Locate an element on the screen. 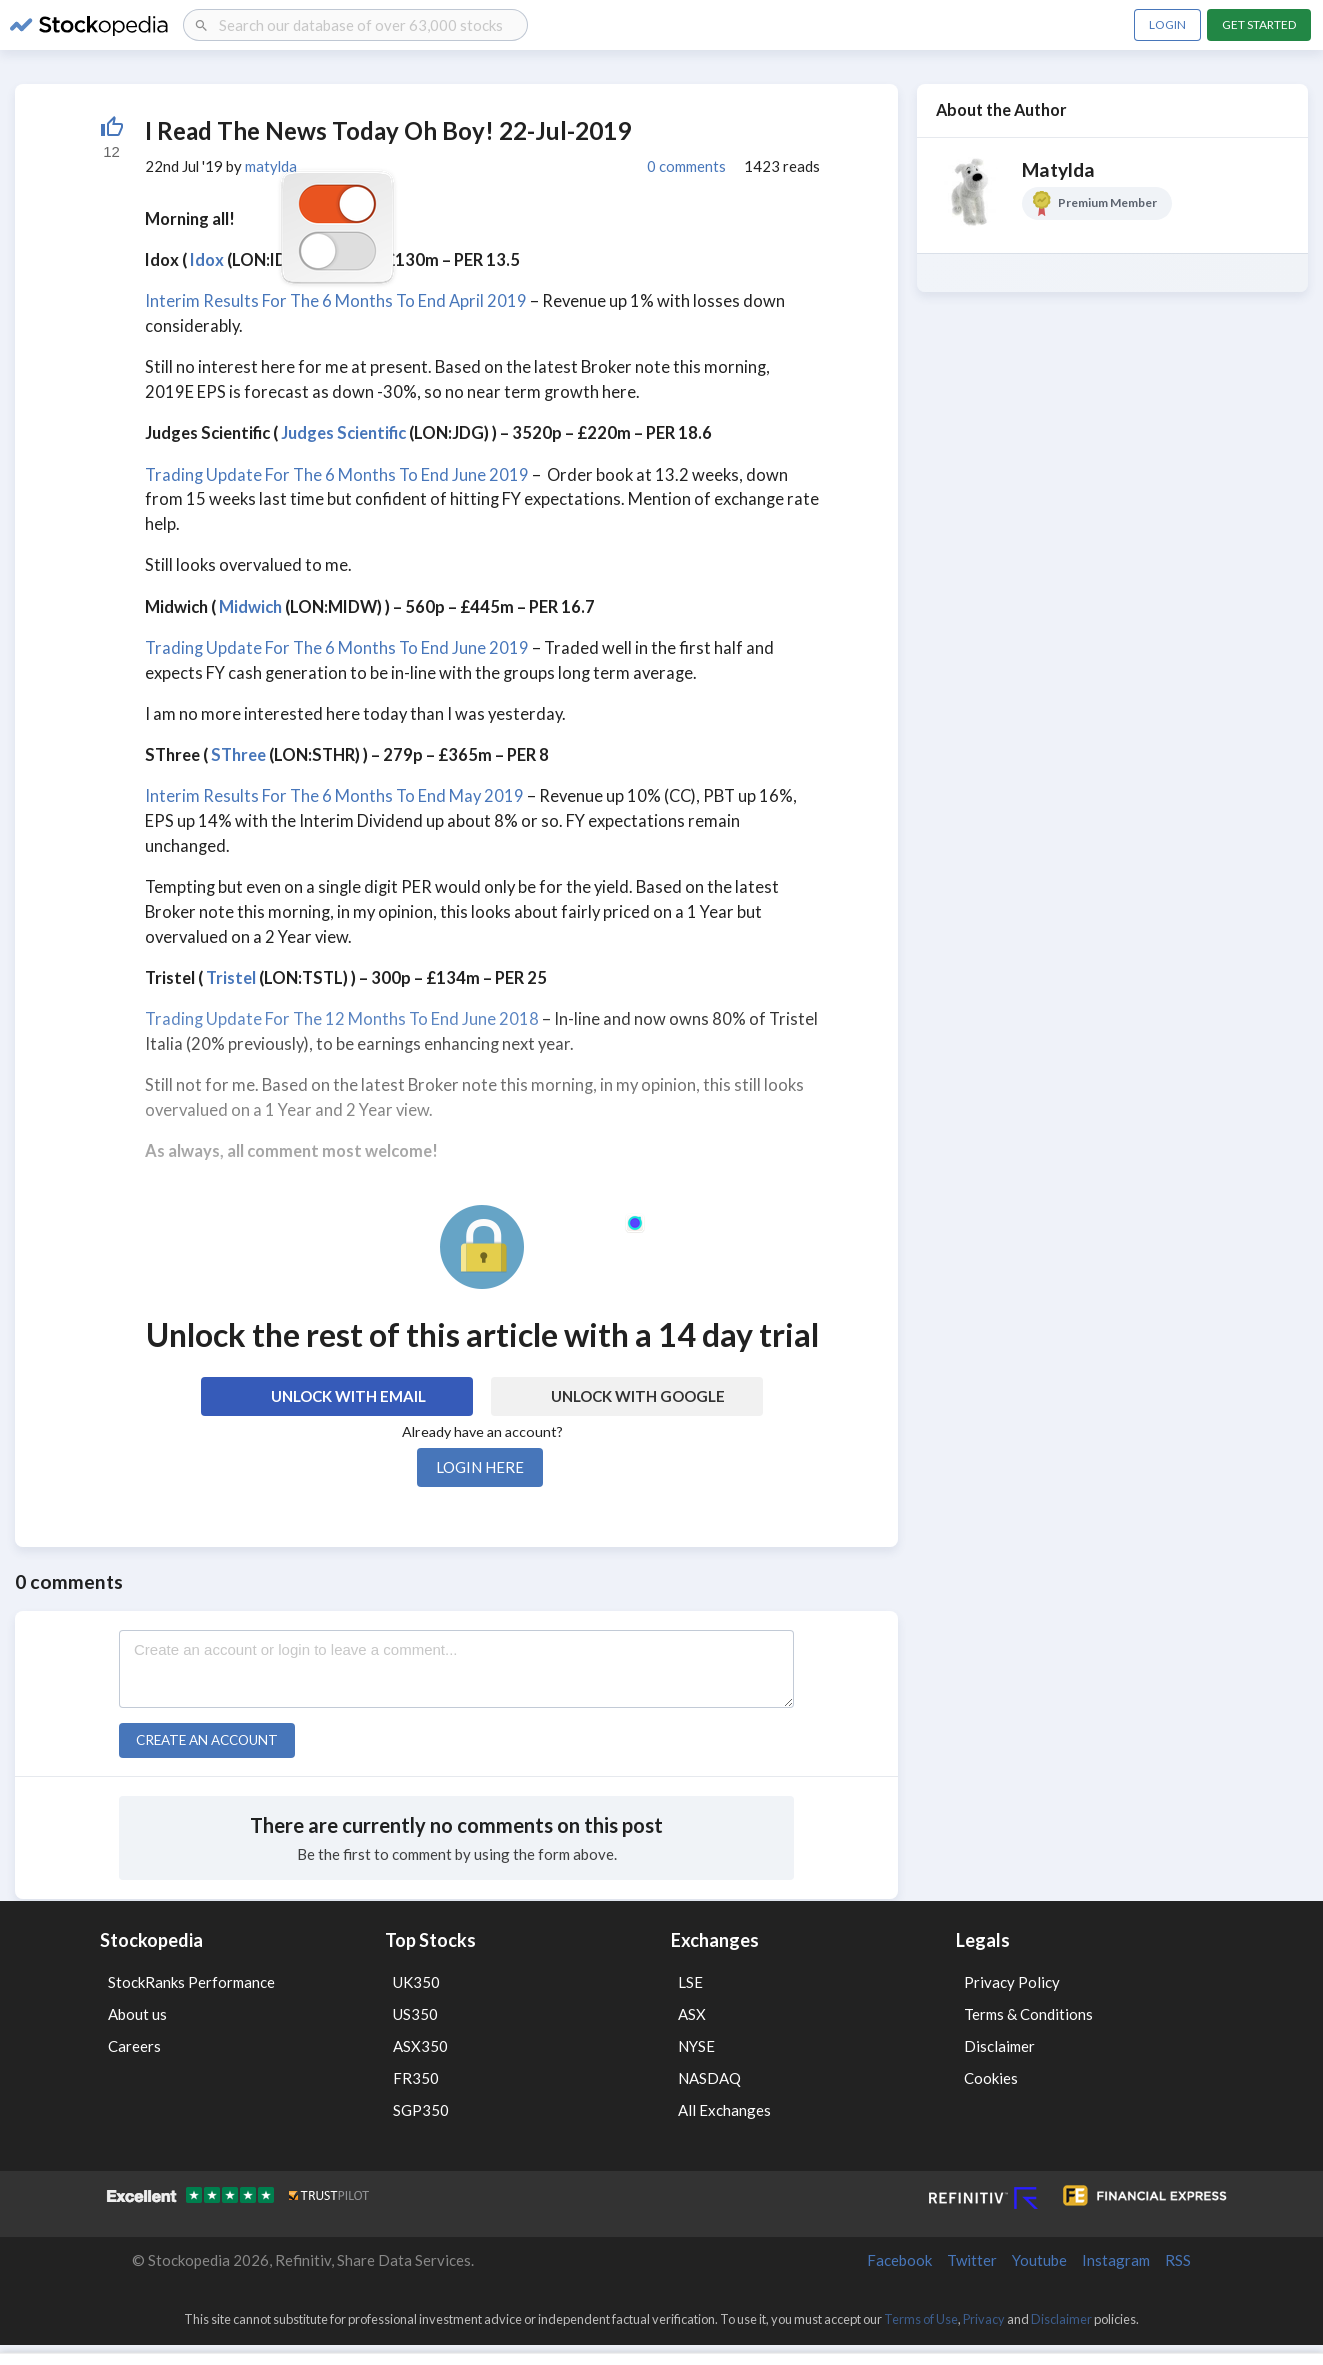 The image size is (1323, 2365). open system settings or preferences is located at coordinates (337, 227).